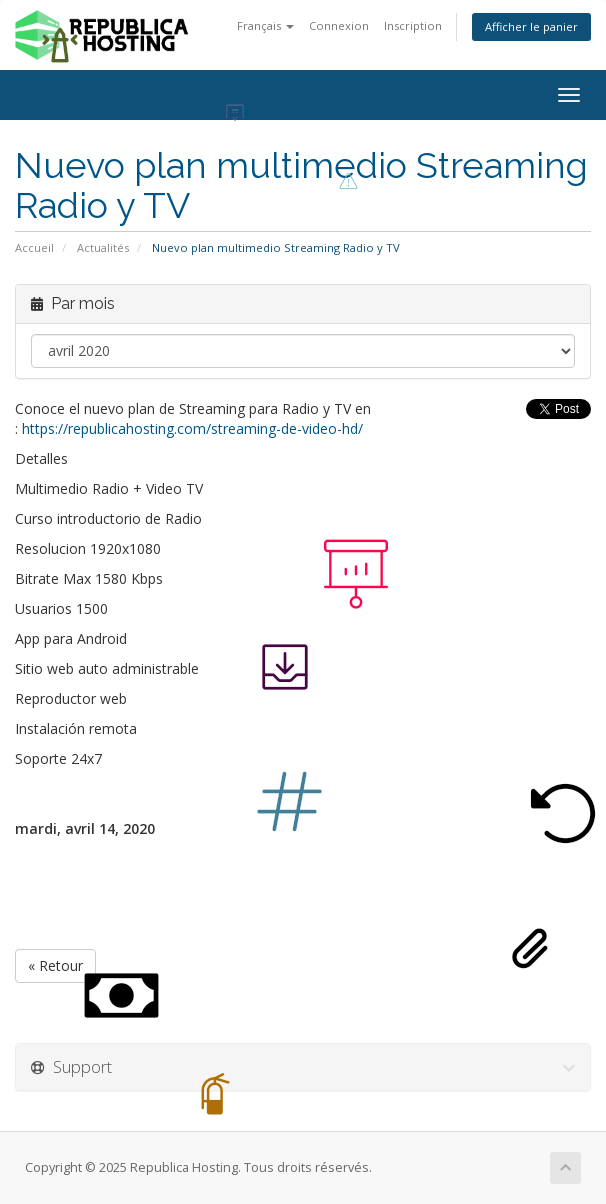  I want to click on view or browse hashtags, so click(289, 801).